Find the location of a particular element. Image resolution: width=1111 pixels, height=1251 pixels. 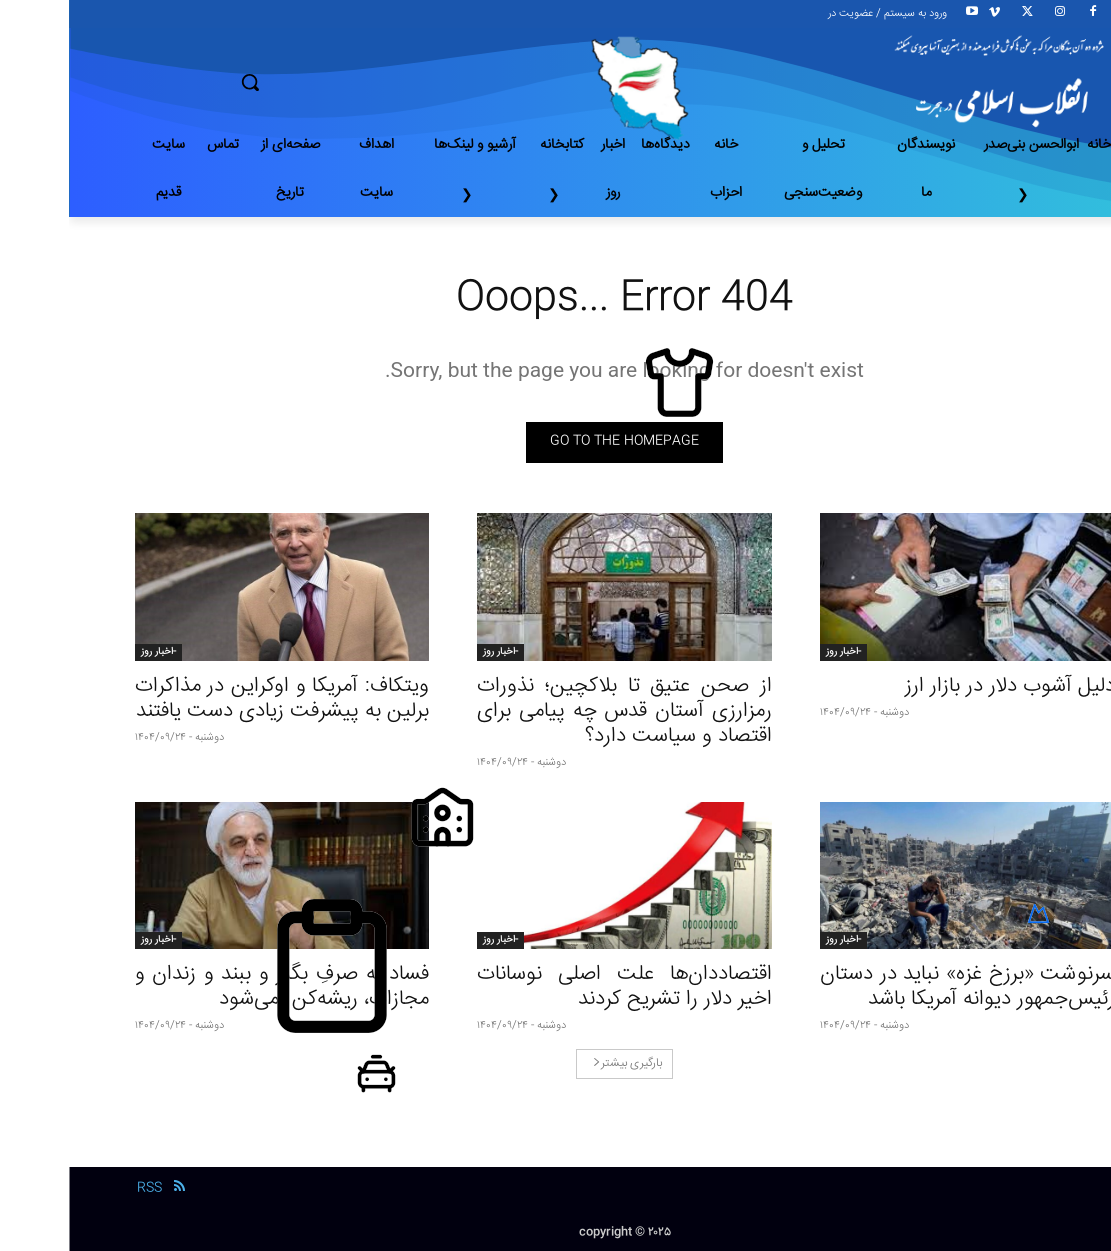

view outdoor or nature-related content is located at coordinates (1038, 913).